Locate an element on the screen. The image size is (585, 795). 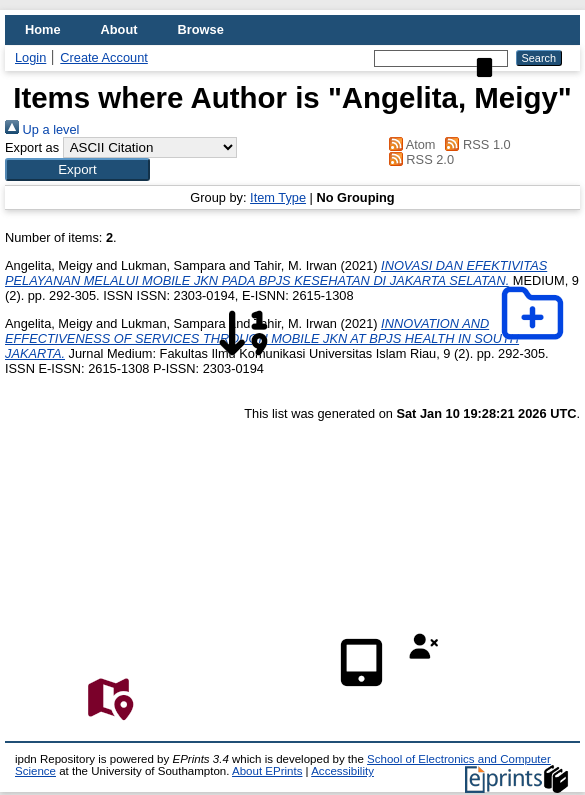
switch to single column layout is located at coordinates (484, 67).